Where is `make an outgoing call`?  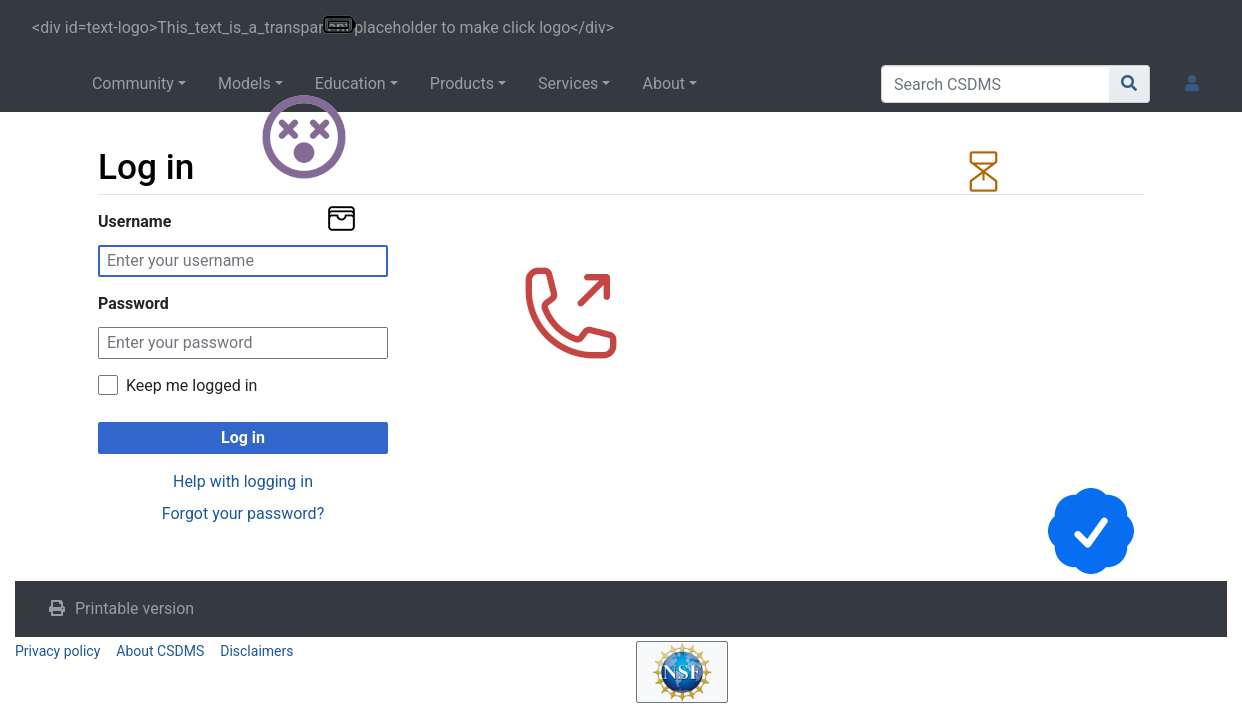 make an outgoing call is located at coordinates (571, 313).